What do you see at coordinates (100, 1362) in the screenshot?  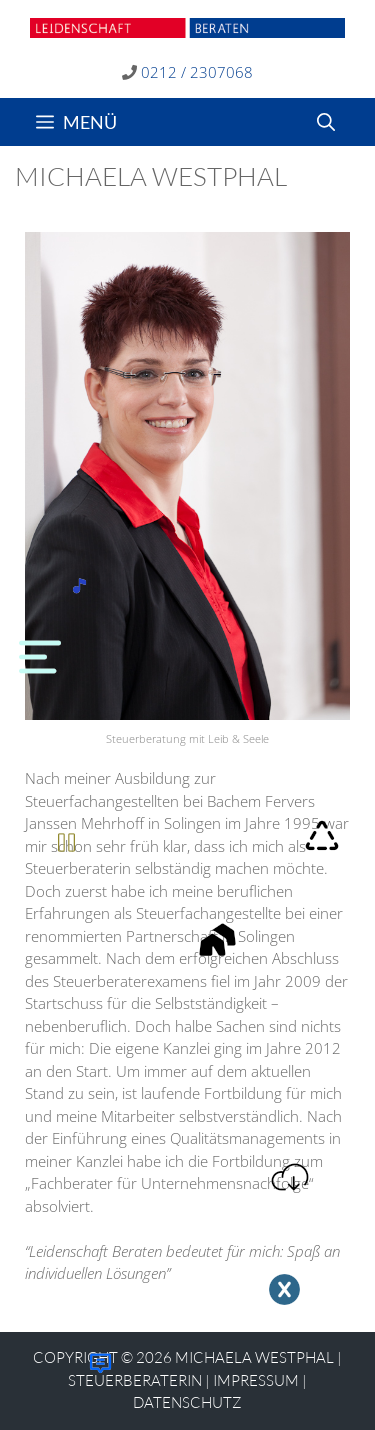 I see `open chat or messaging` at bounding box center [100, 1362].